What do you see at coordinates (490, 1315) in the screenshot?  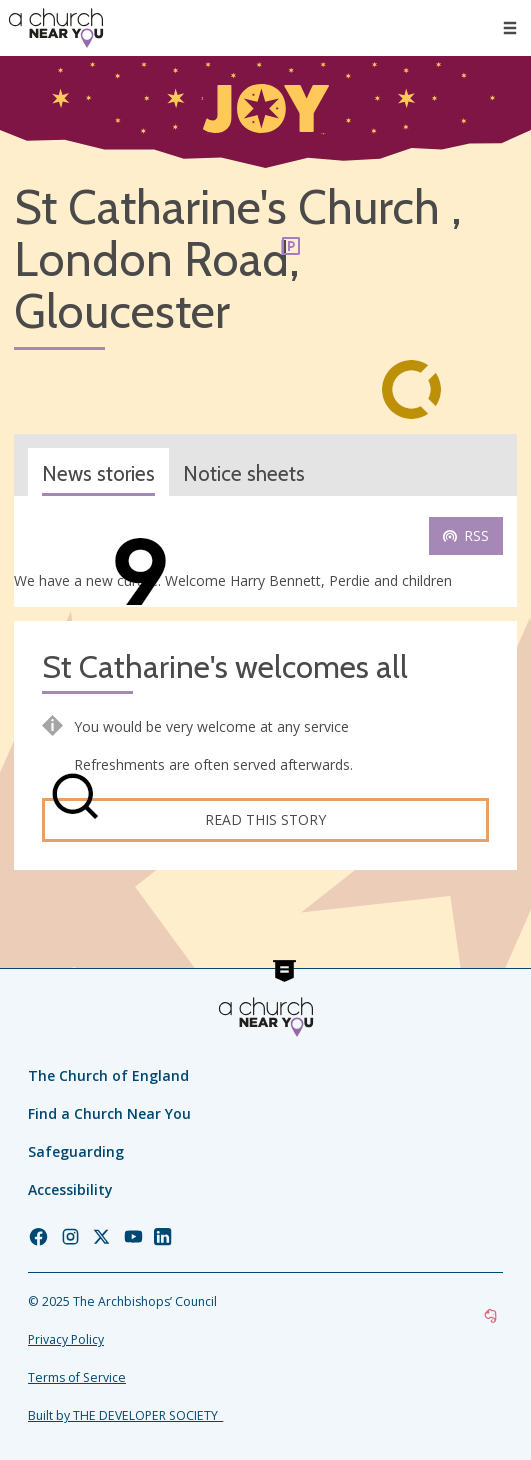 I see `open Evernote app` at bounding box center [490, 1315].